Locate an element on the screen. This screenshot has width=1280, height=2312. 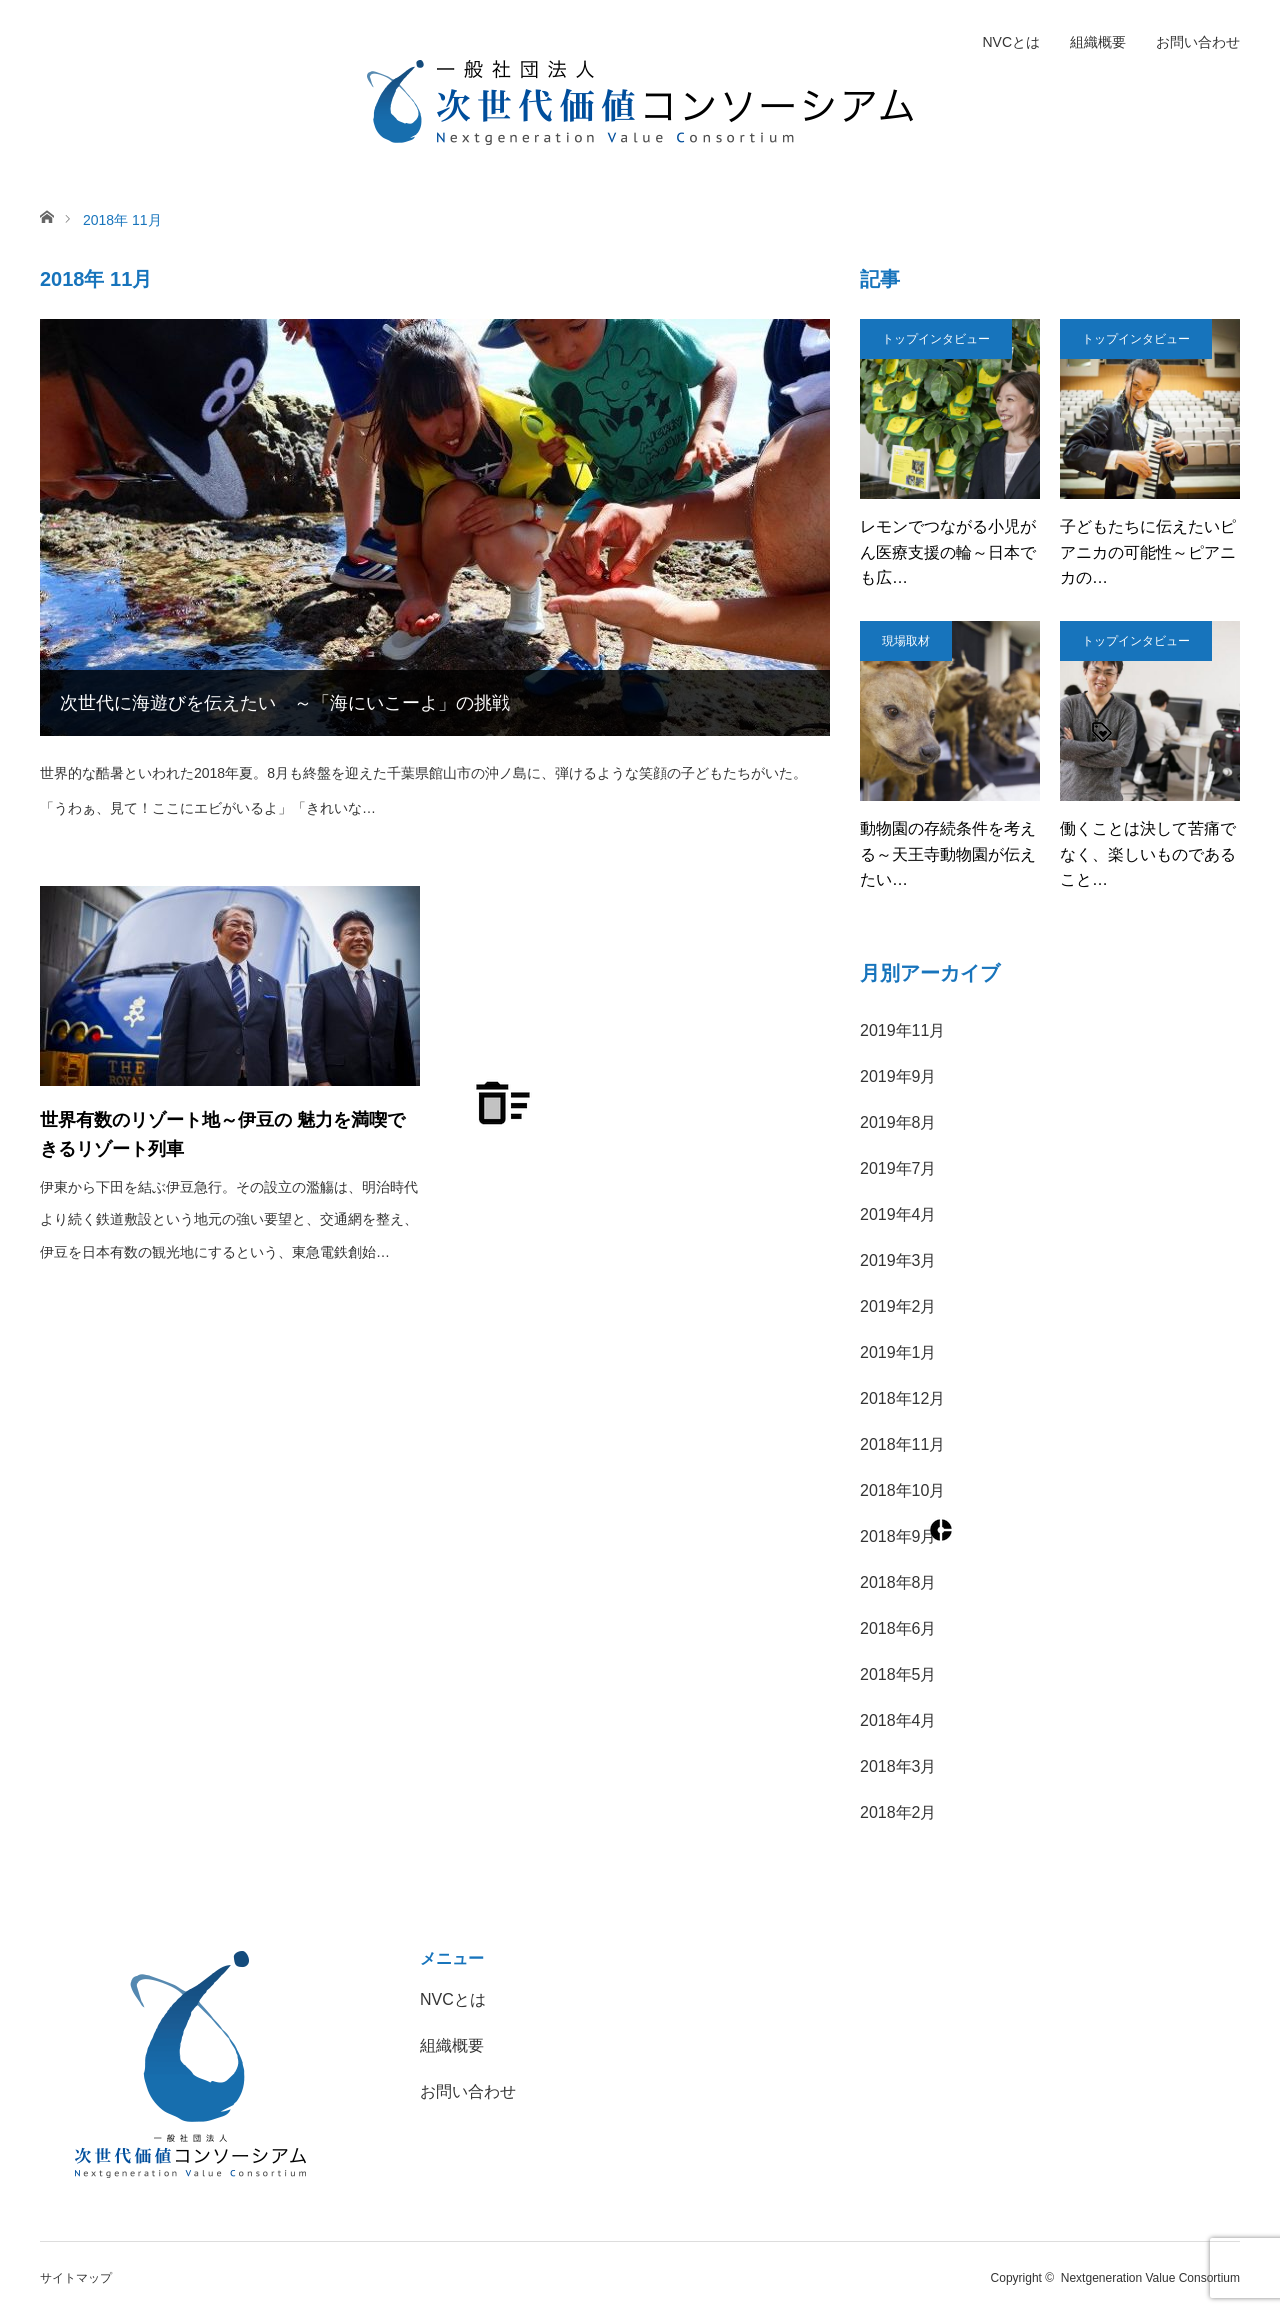
view analytics or statistics breakdown is located at coordinates (941, 1530).